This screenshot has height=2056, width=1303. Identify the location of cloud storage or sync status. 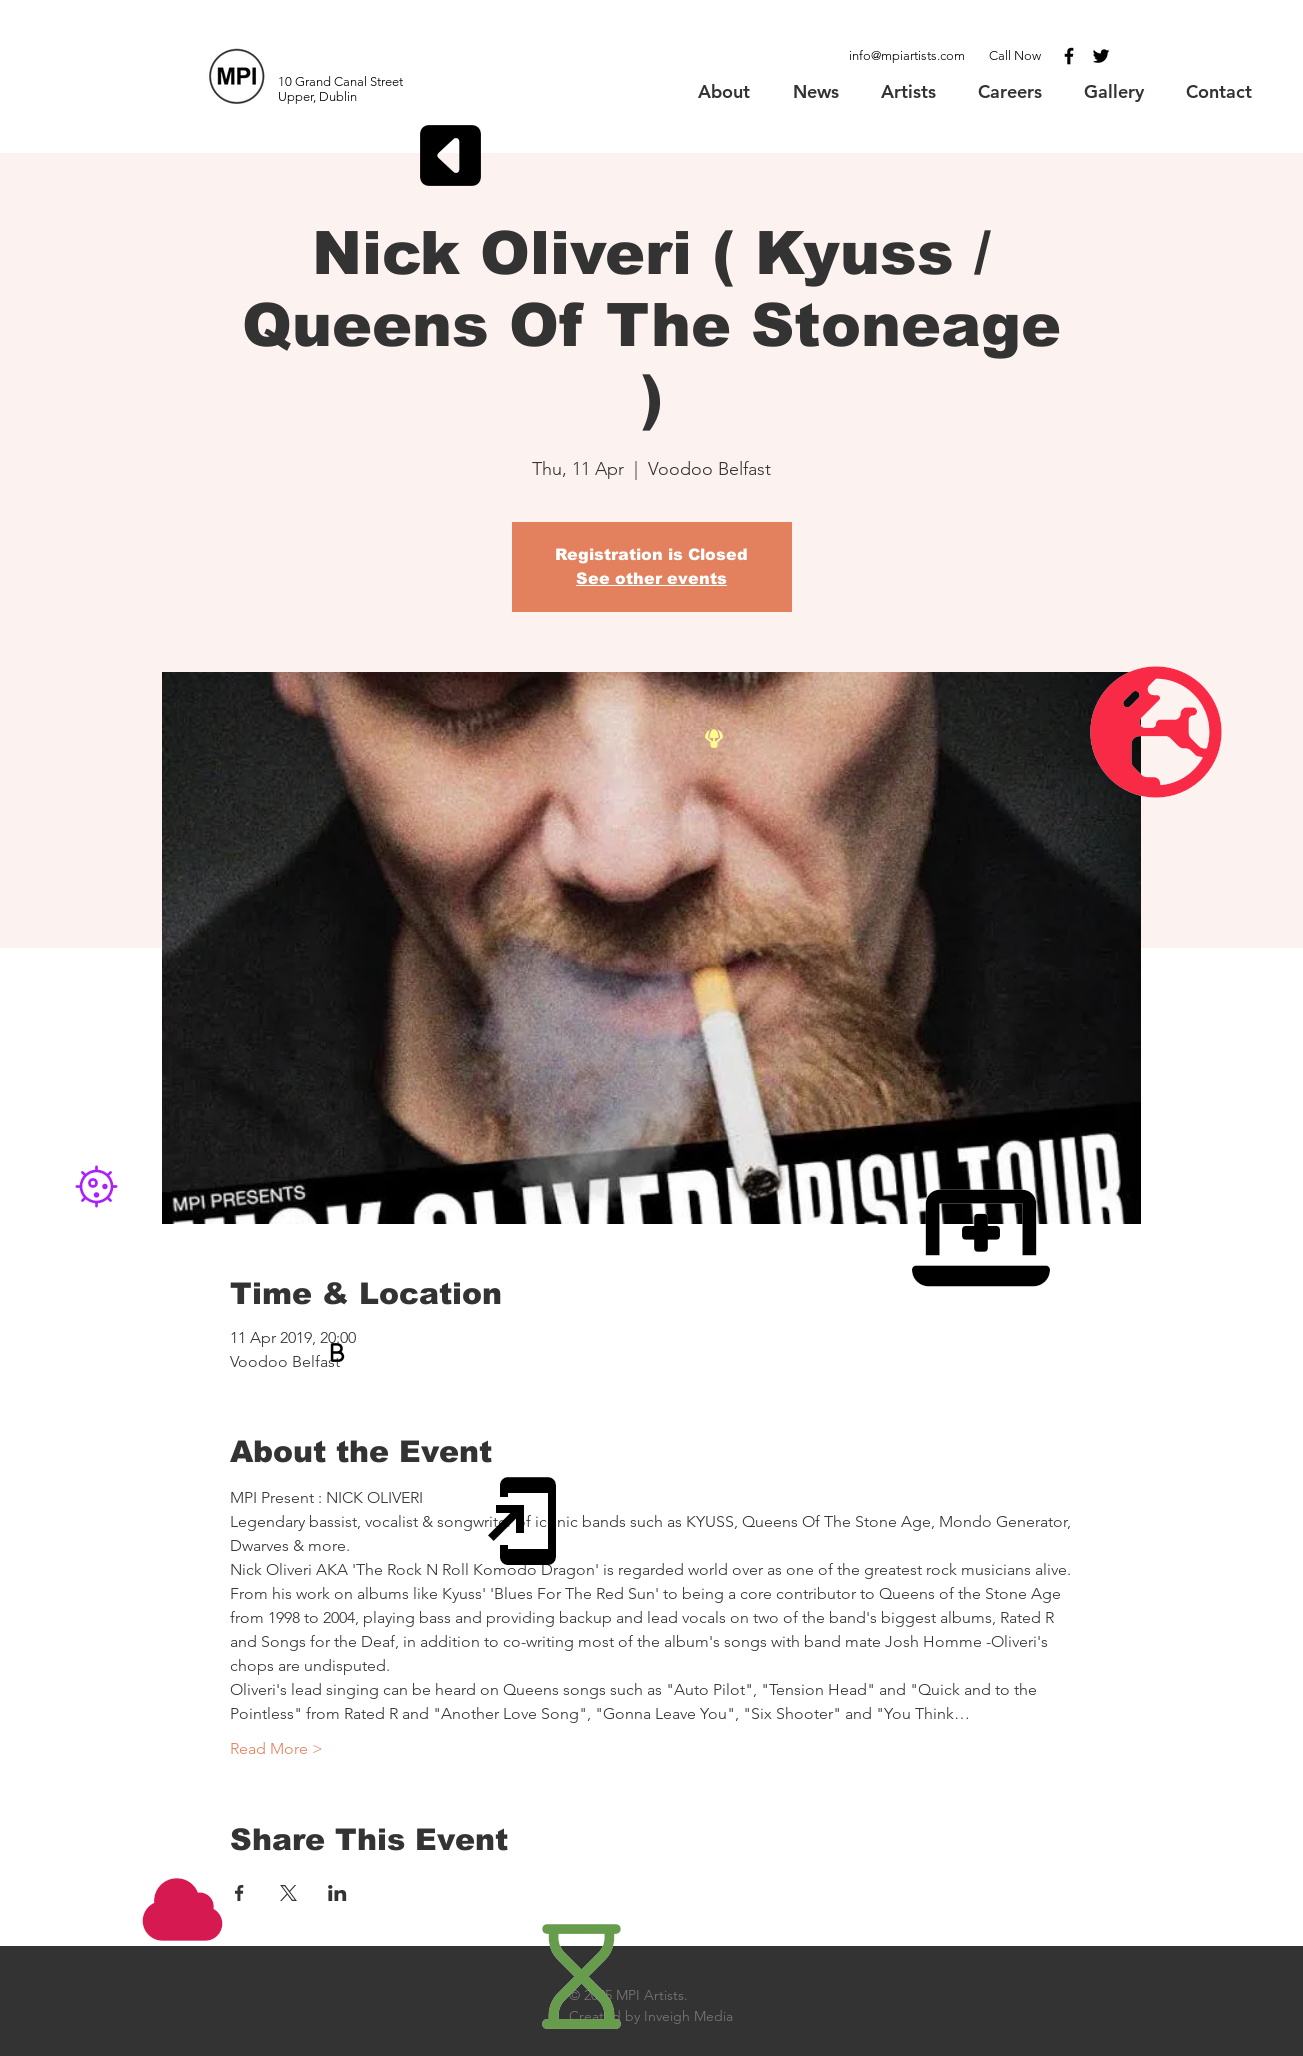
(182, 1909).